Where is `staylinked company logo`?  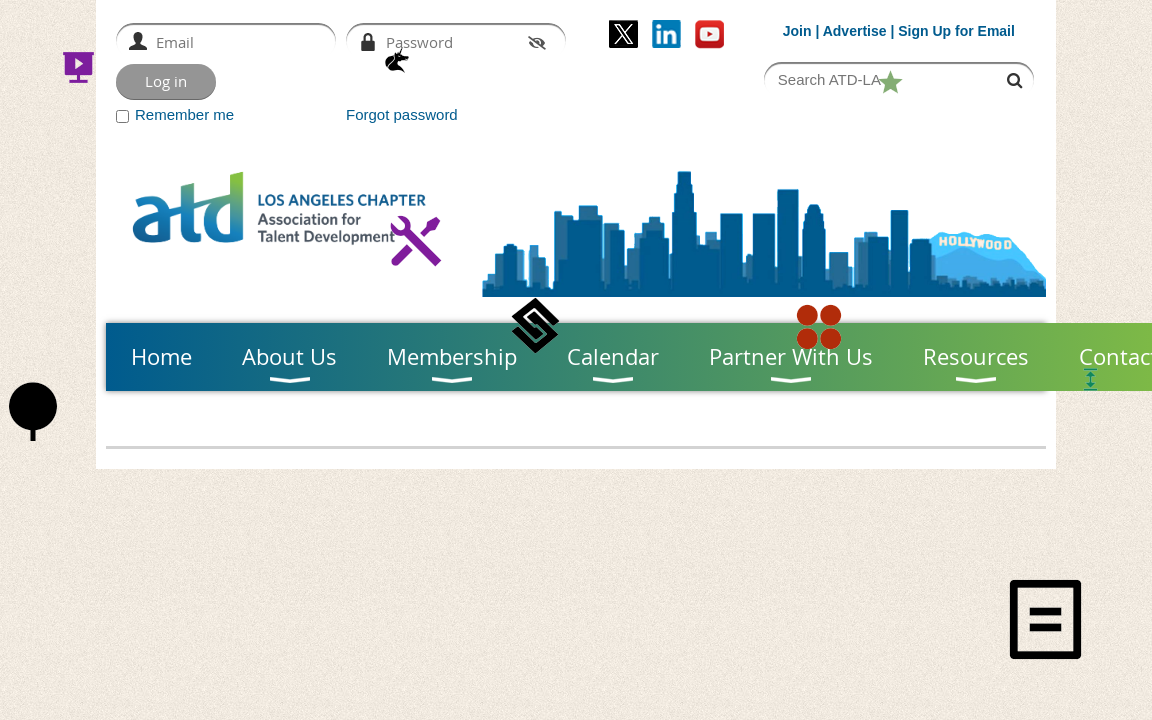
staylinked company logo is located at coordinates (535, 325).